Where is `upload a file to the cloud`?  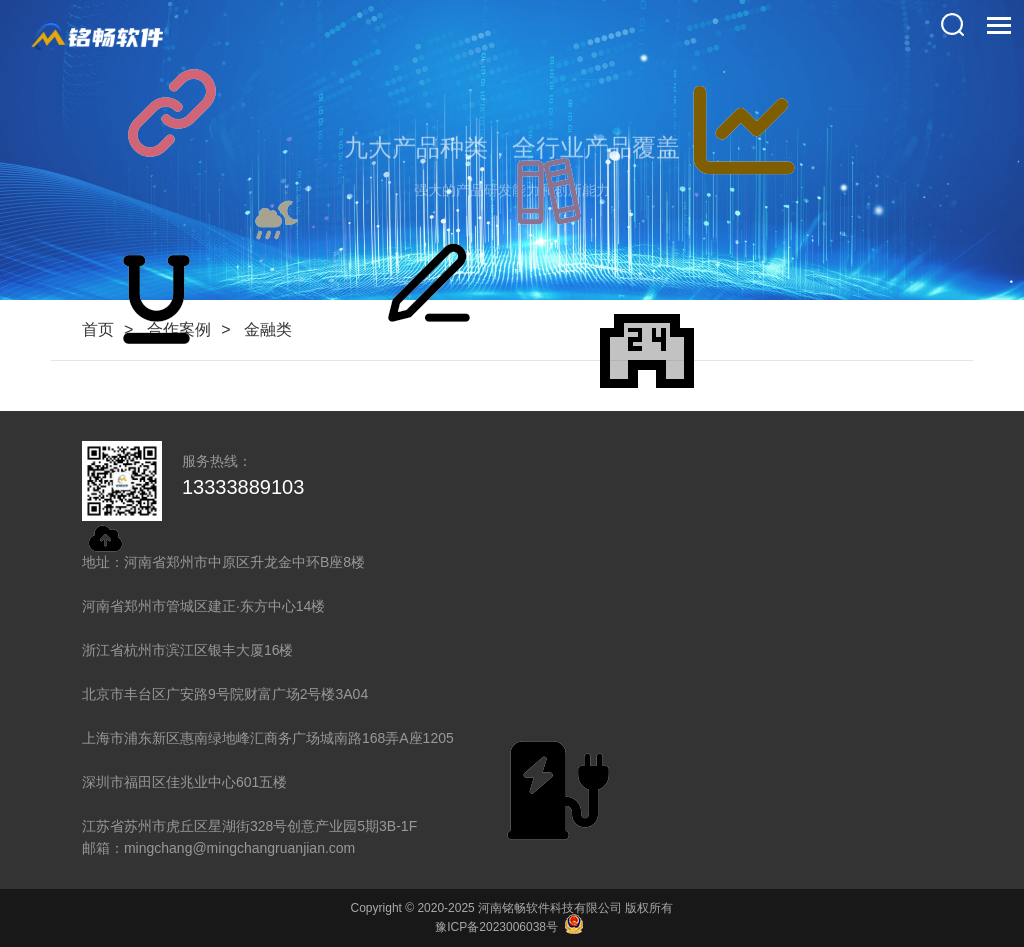
upload a file to the cloud is located at coordinates (105, 538).